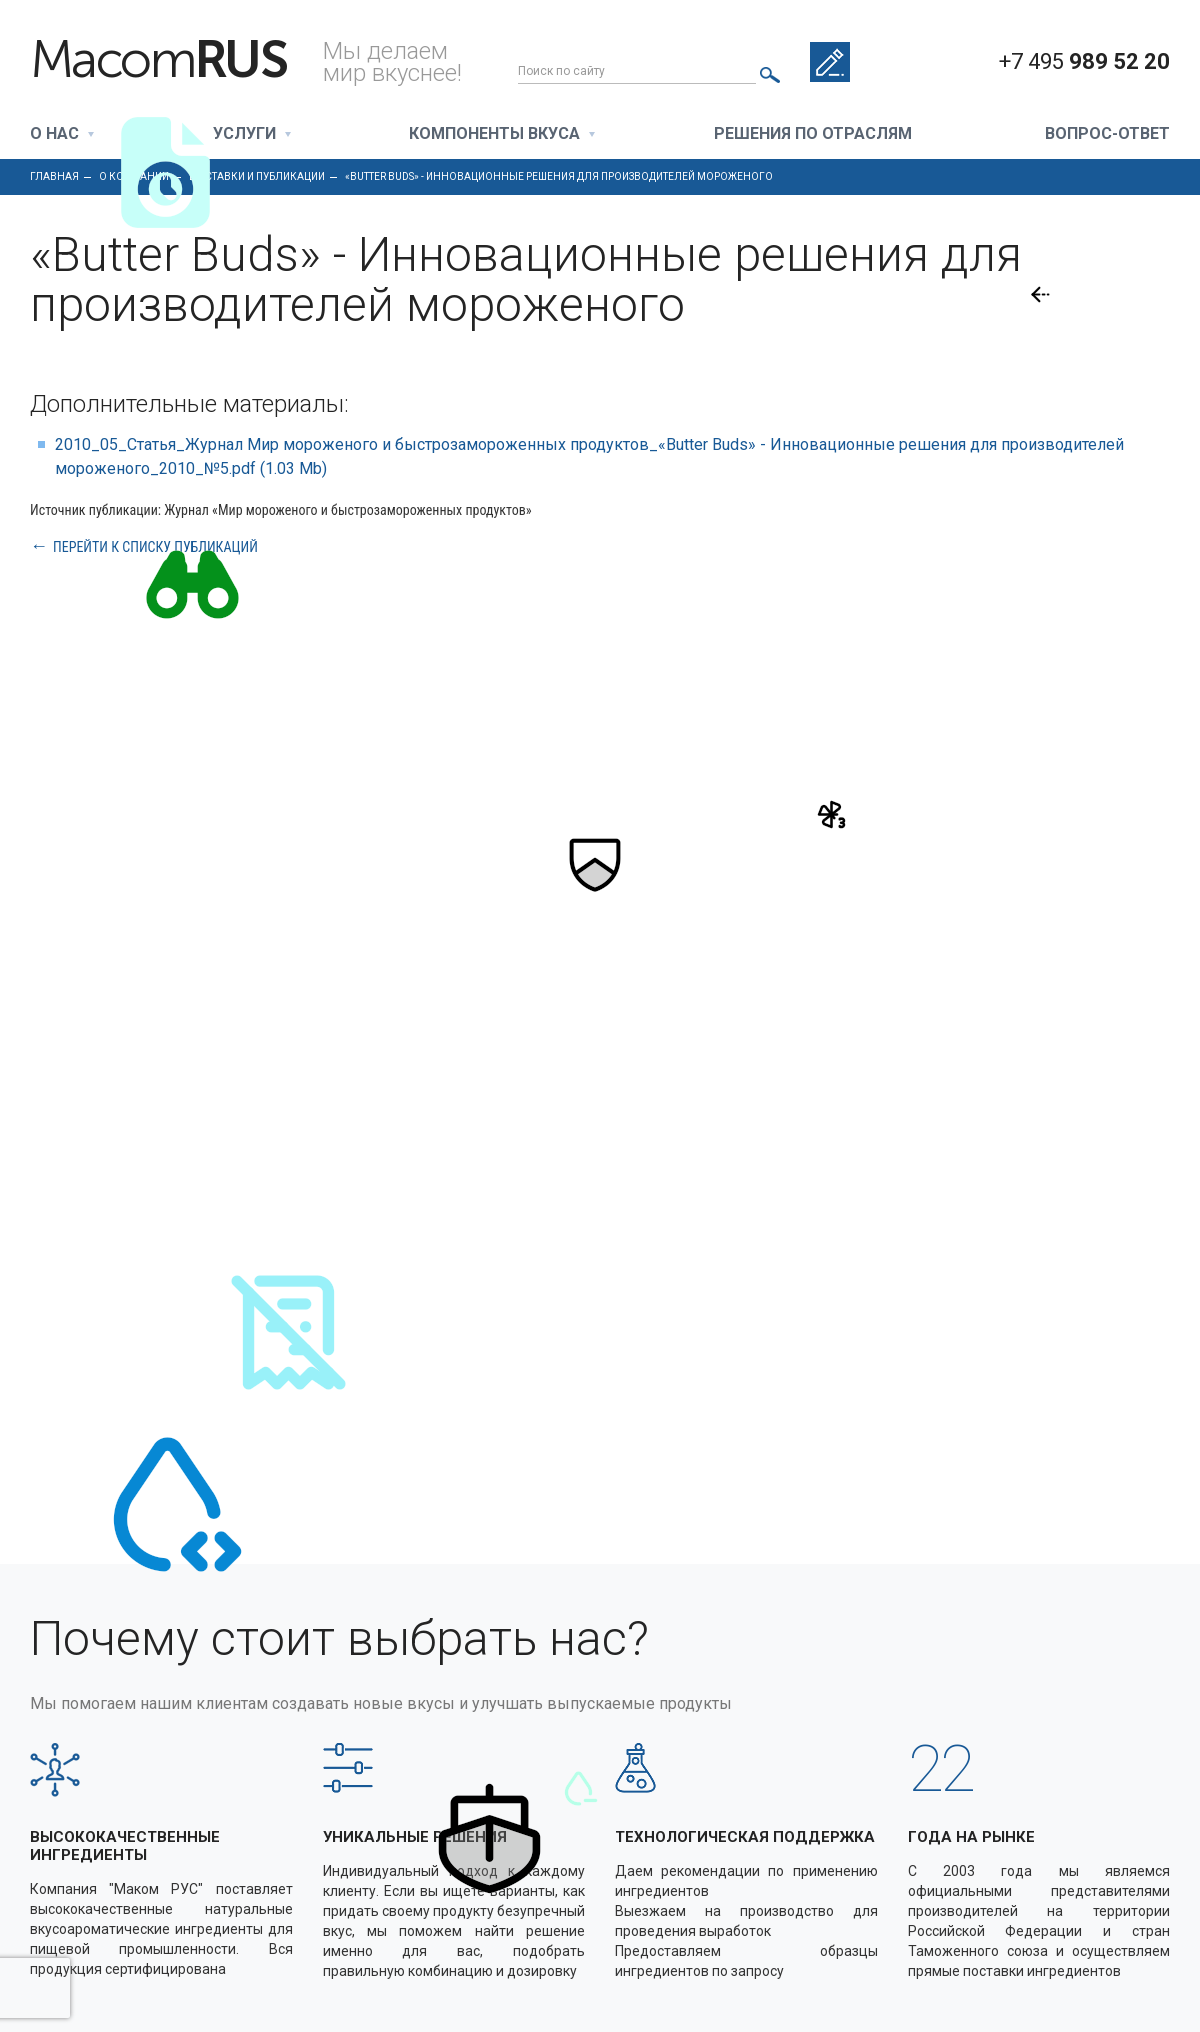  Describe the element at coordinates (831, 814) in the screenshot. I see `set car fan speed to level 3` at that location.